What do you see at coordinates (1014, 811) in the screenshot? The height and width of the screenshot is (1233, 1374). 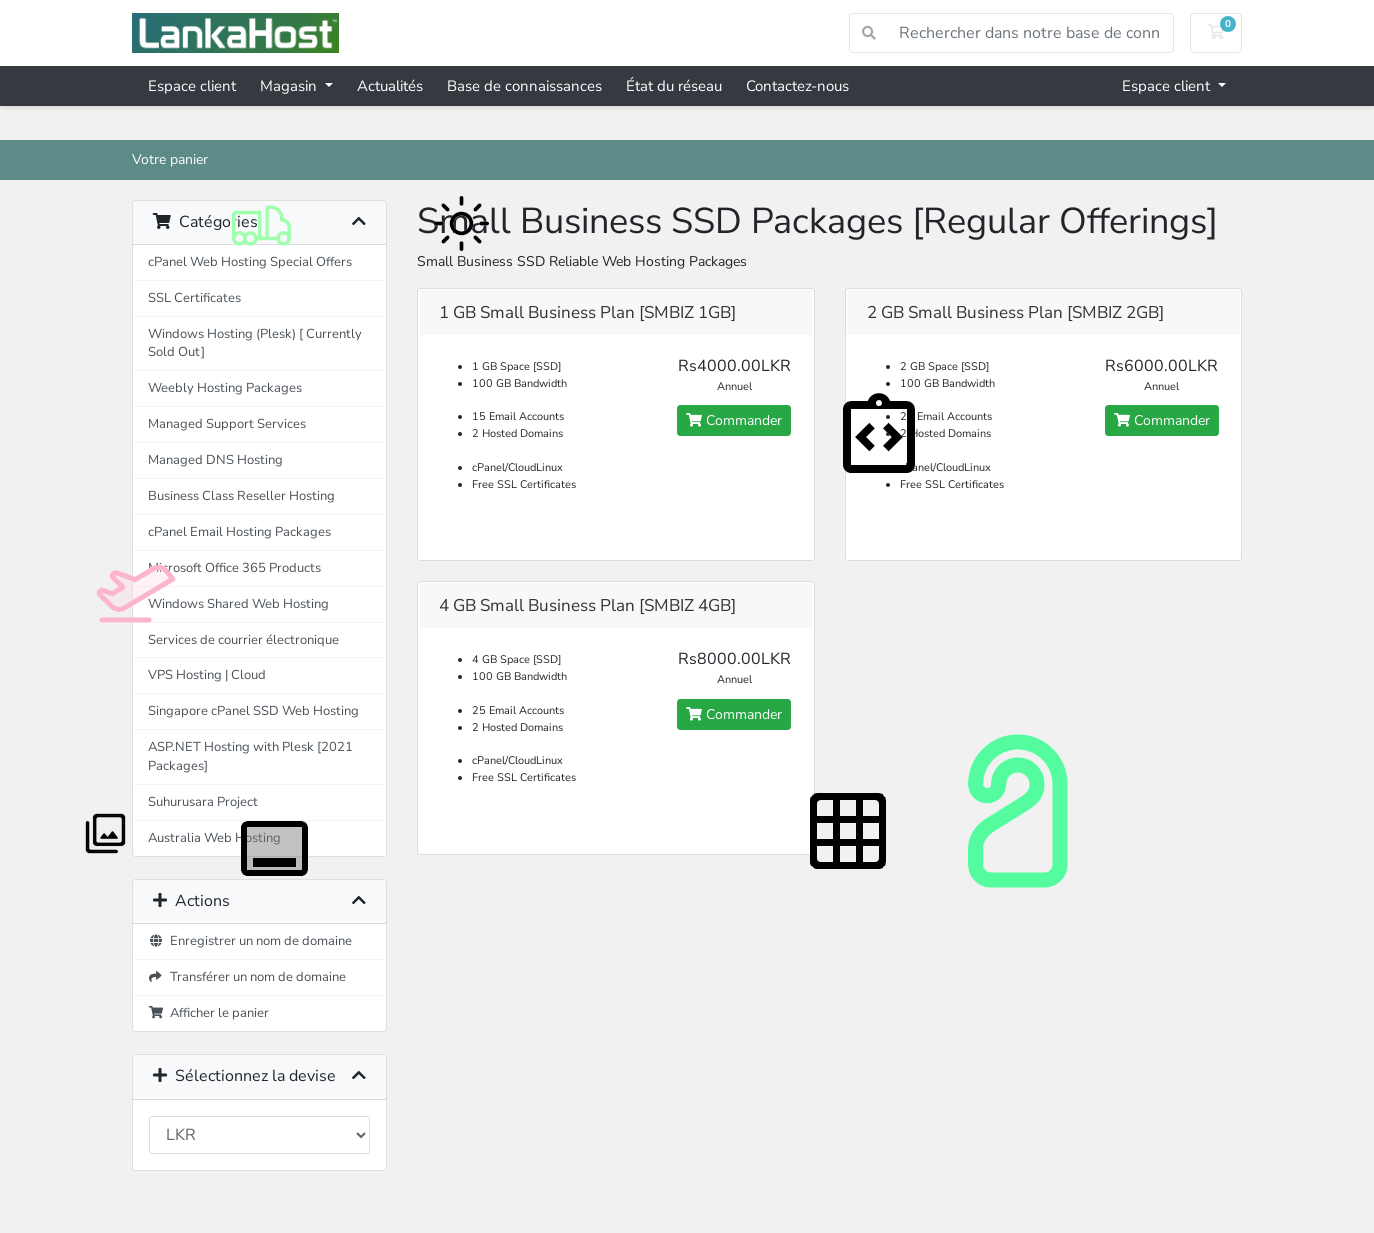 I see `access hotel or accommodation services` at bounding box center [1014, 811].